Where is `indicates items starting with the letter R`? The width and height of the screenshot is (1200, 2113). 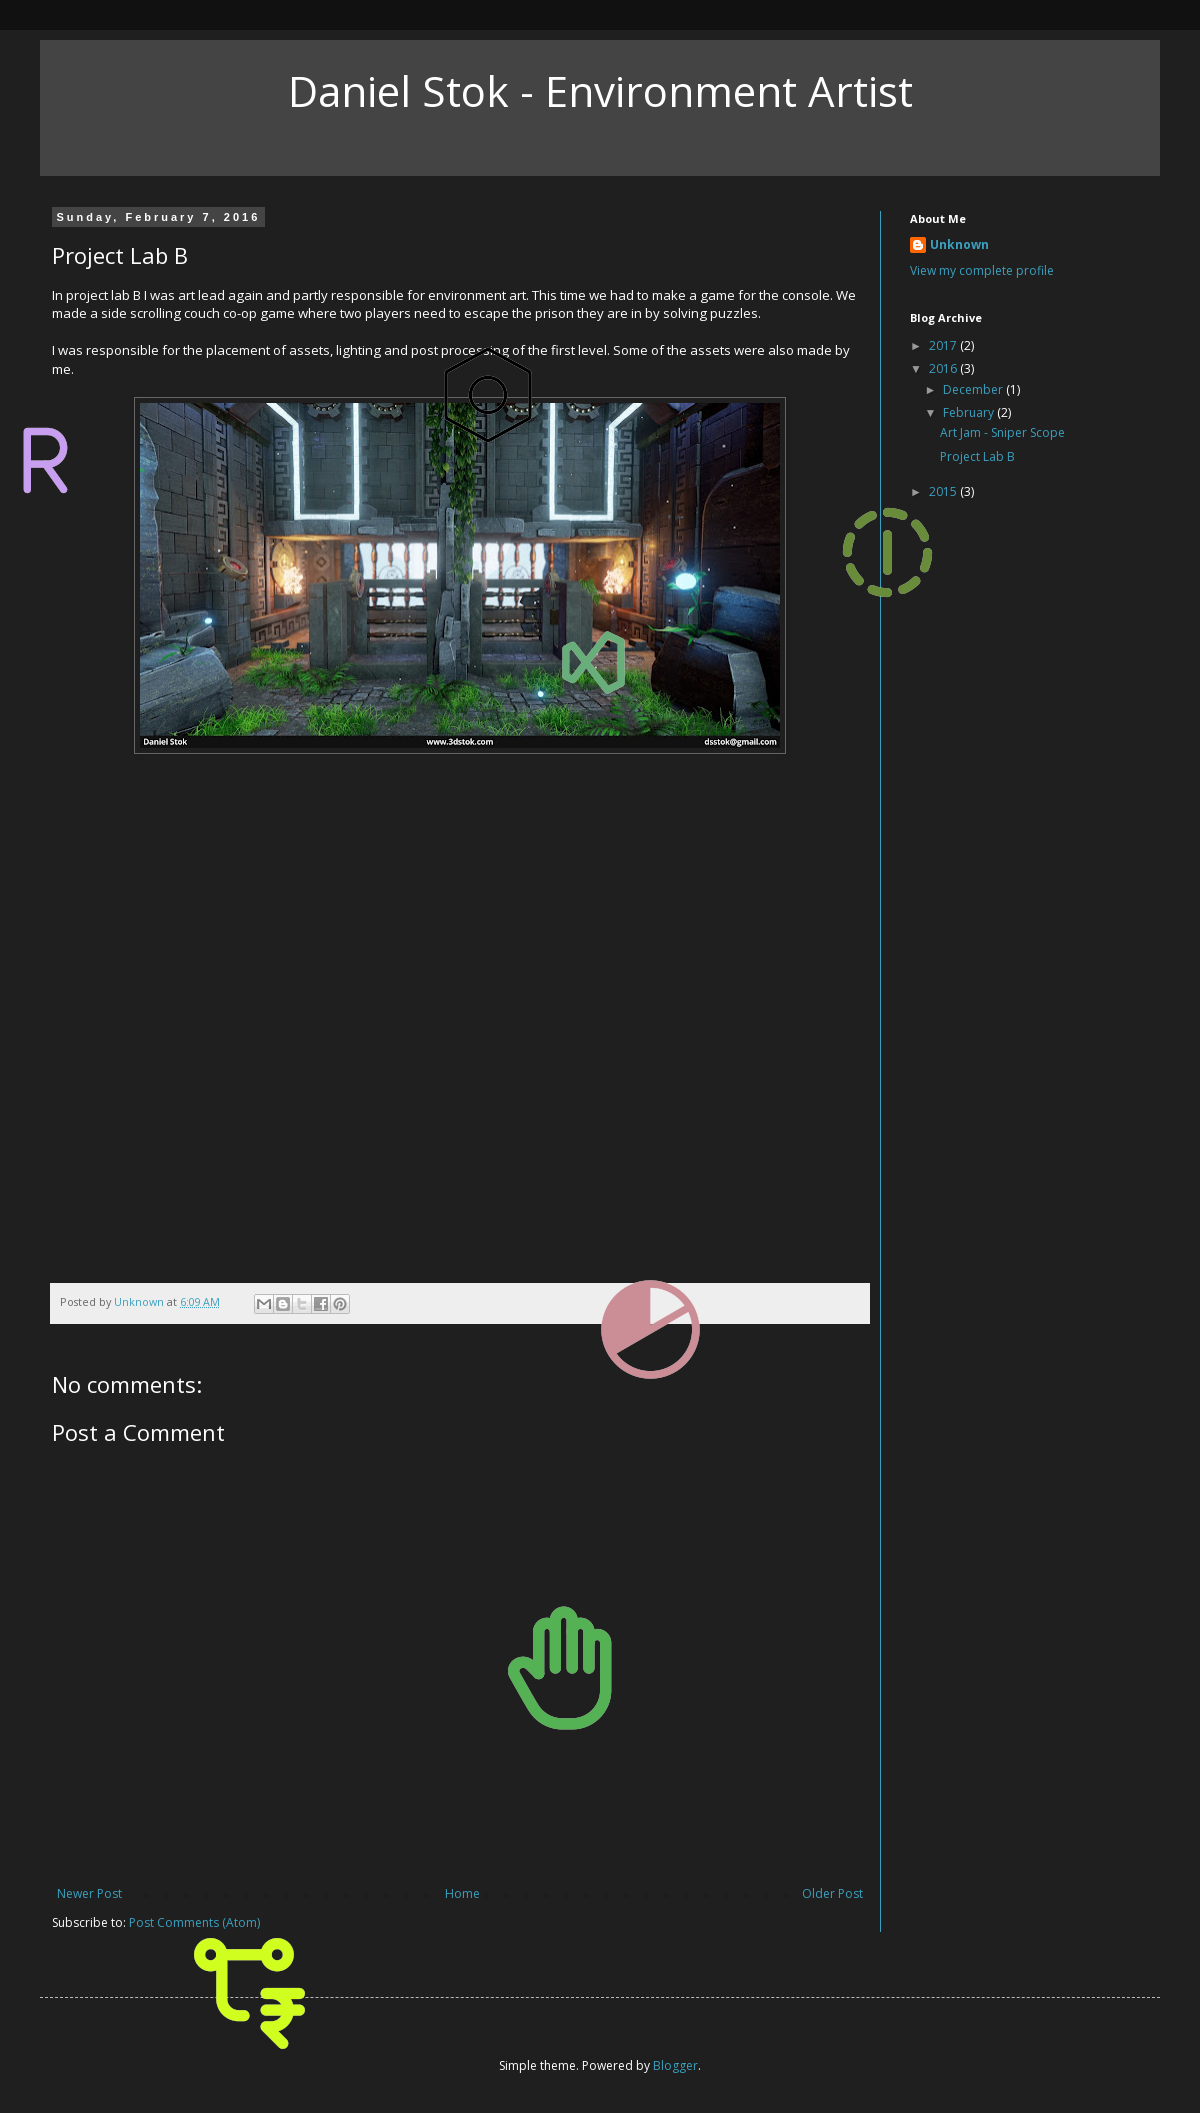 indicates items starting with the letter R is located at coordinates (45, 460).